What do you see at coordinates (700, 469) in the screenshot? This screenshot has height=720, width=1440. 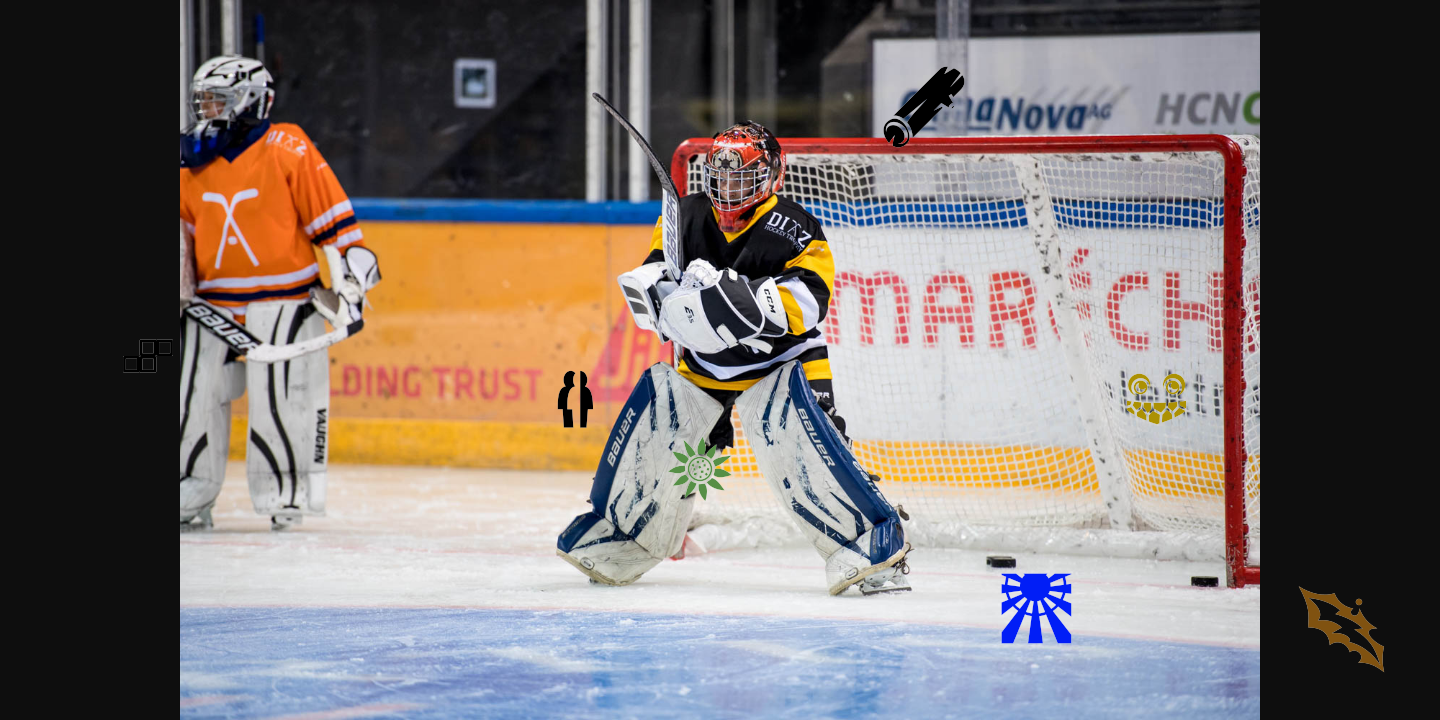 I see `indicates a garden or farming feature in a game` at bounding box center [700, 469].